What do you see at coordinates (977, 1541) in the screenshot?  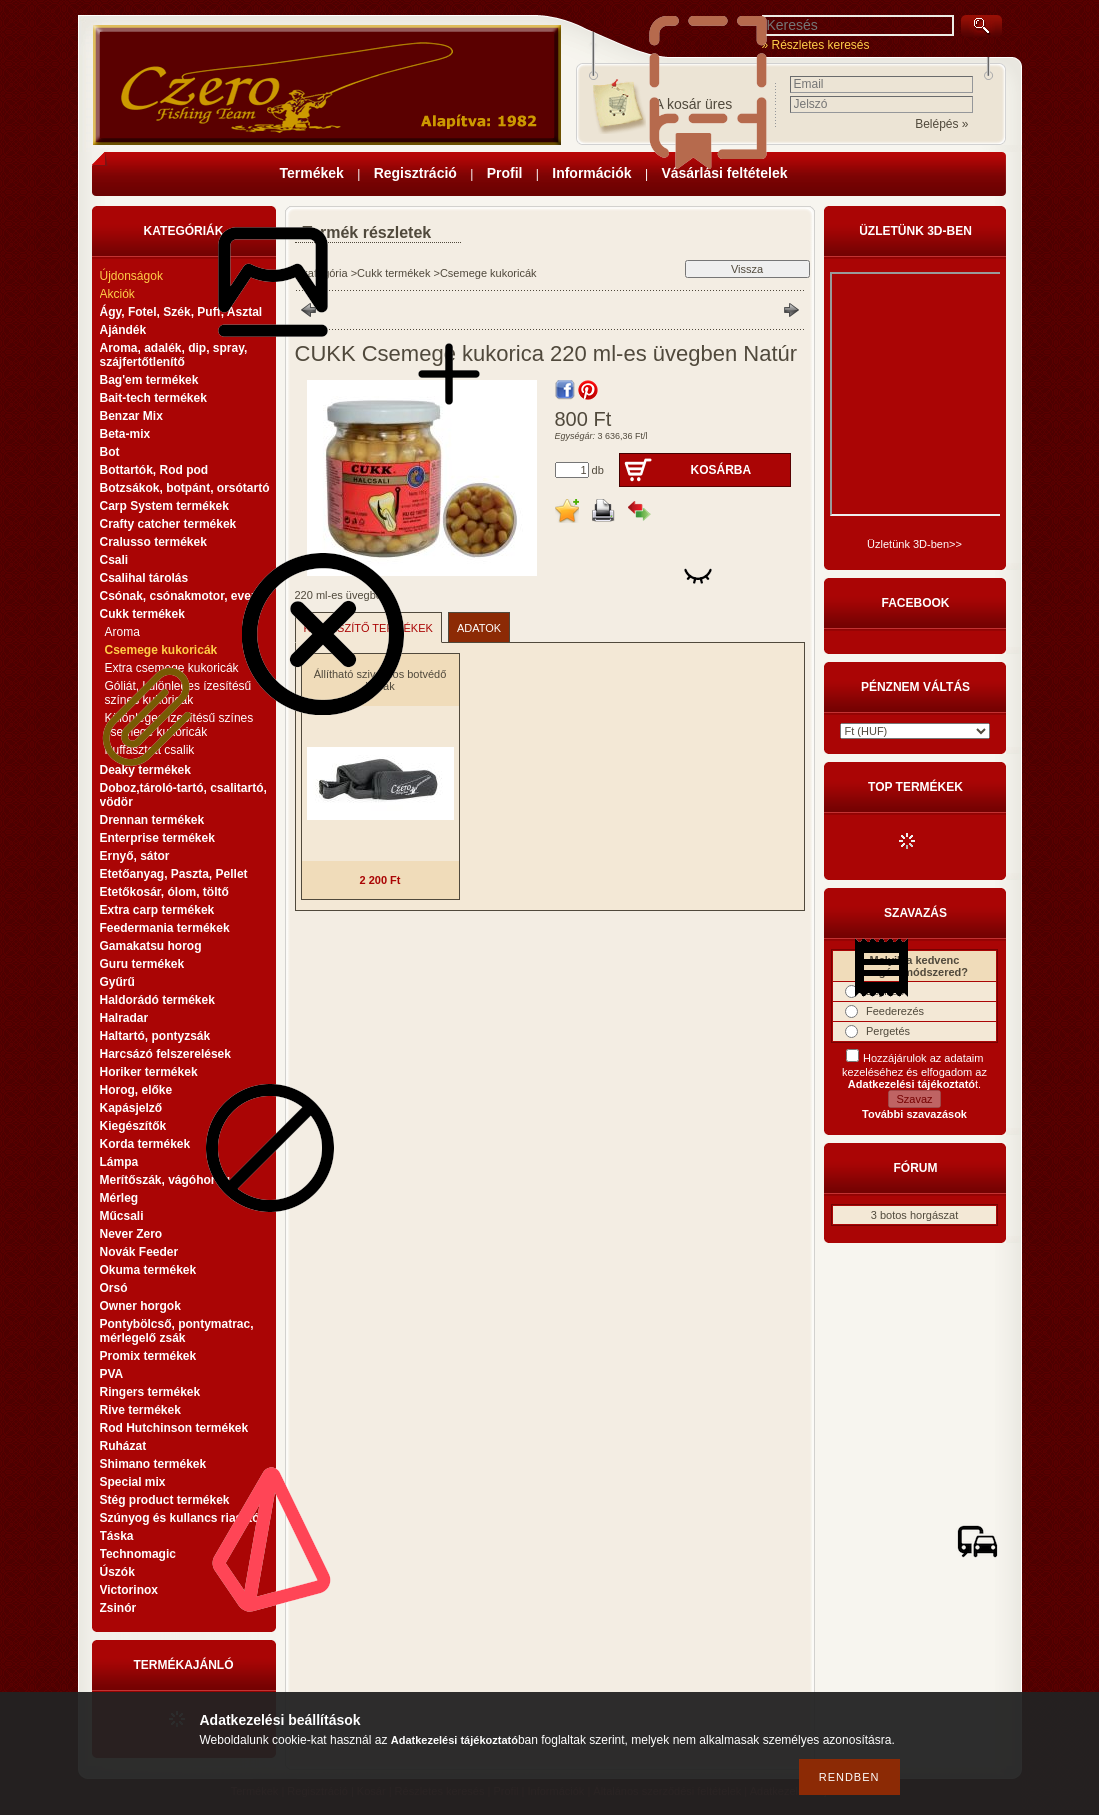 I see `view commute options` at bounding box center [977, 1541].